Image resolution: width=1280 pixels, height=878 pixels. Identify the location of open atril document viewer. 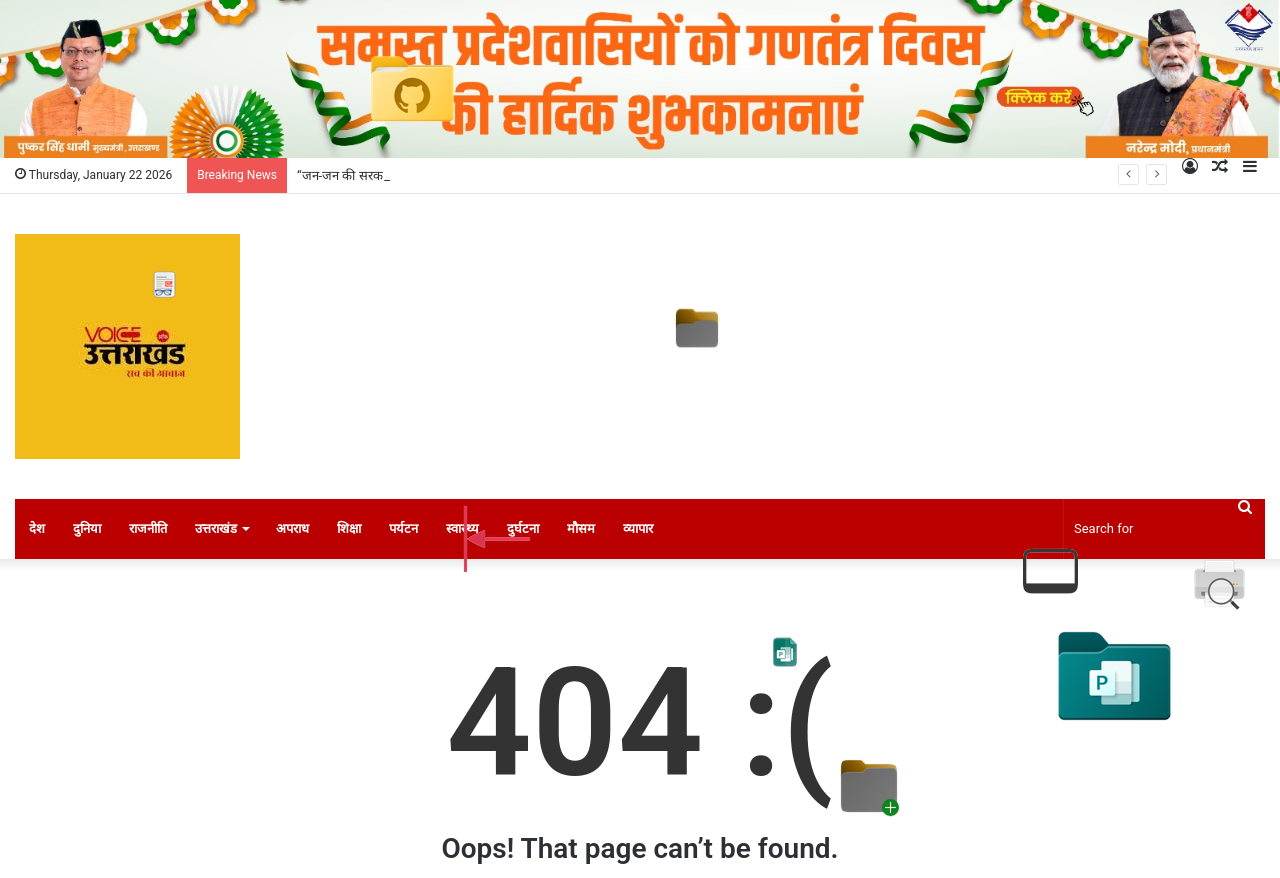
(164, 284).